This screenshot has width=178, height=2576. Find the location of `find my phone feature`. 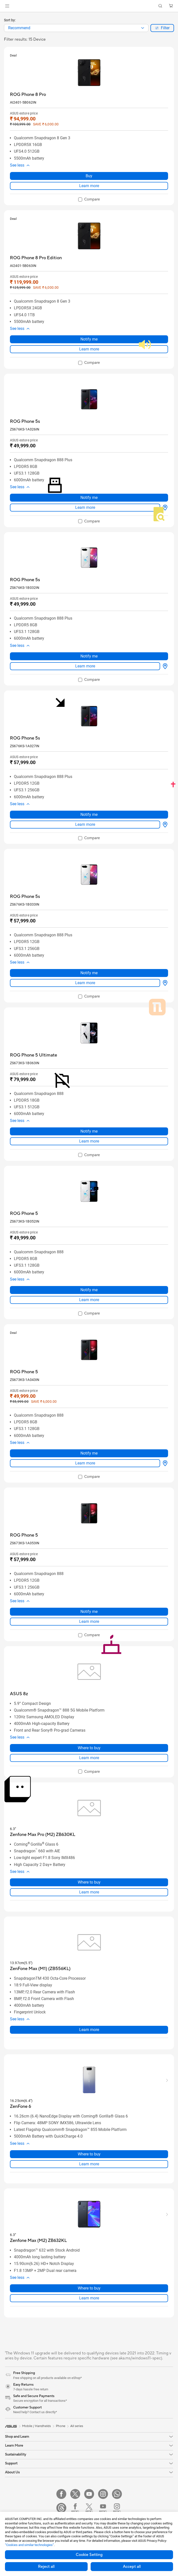

find my phone feature is located at coordinates (158, 514).